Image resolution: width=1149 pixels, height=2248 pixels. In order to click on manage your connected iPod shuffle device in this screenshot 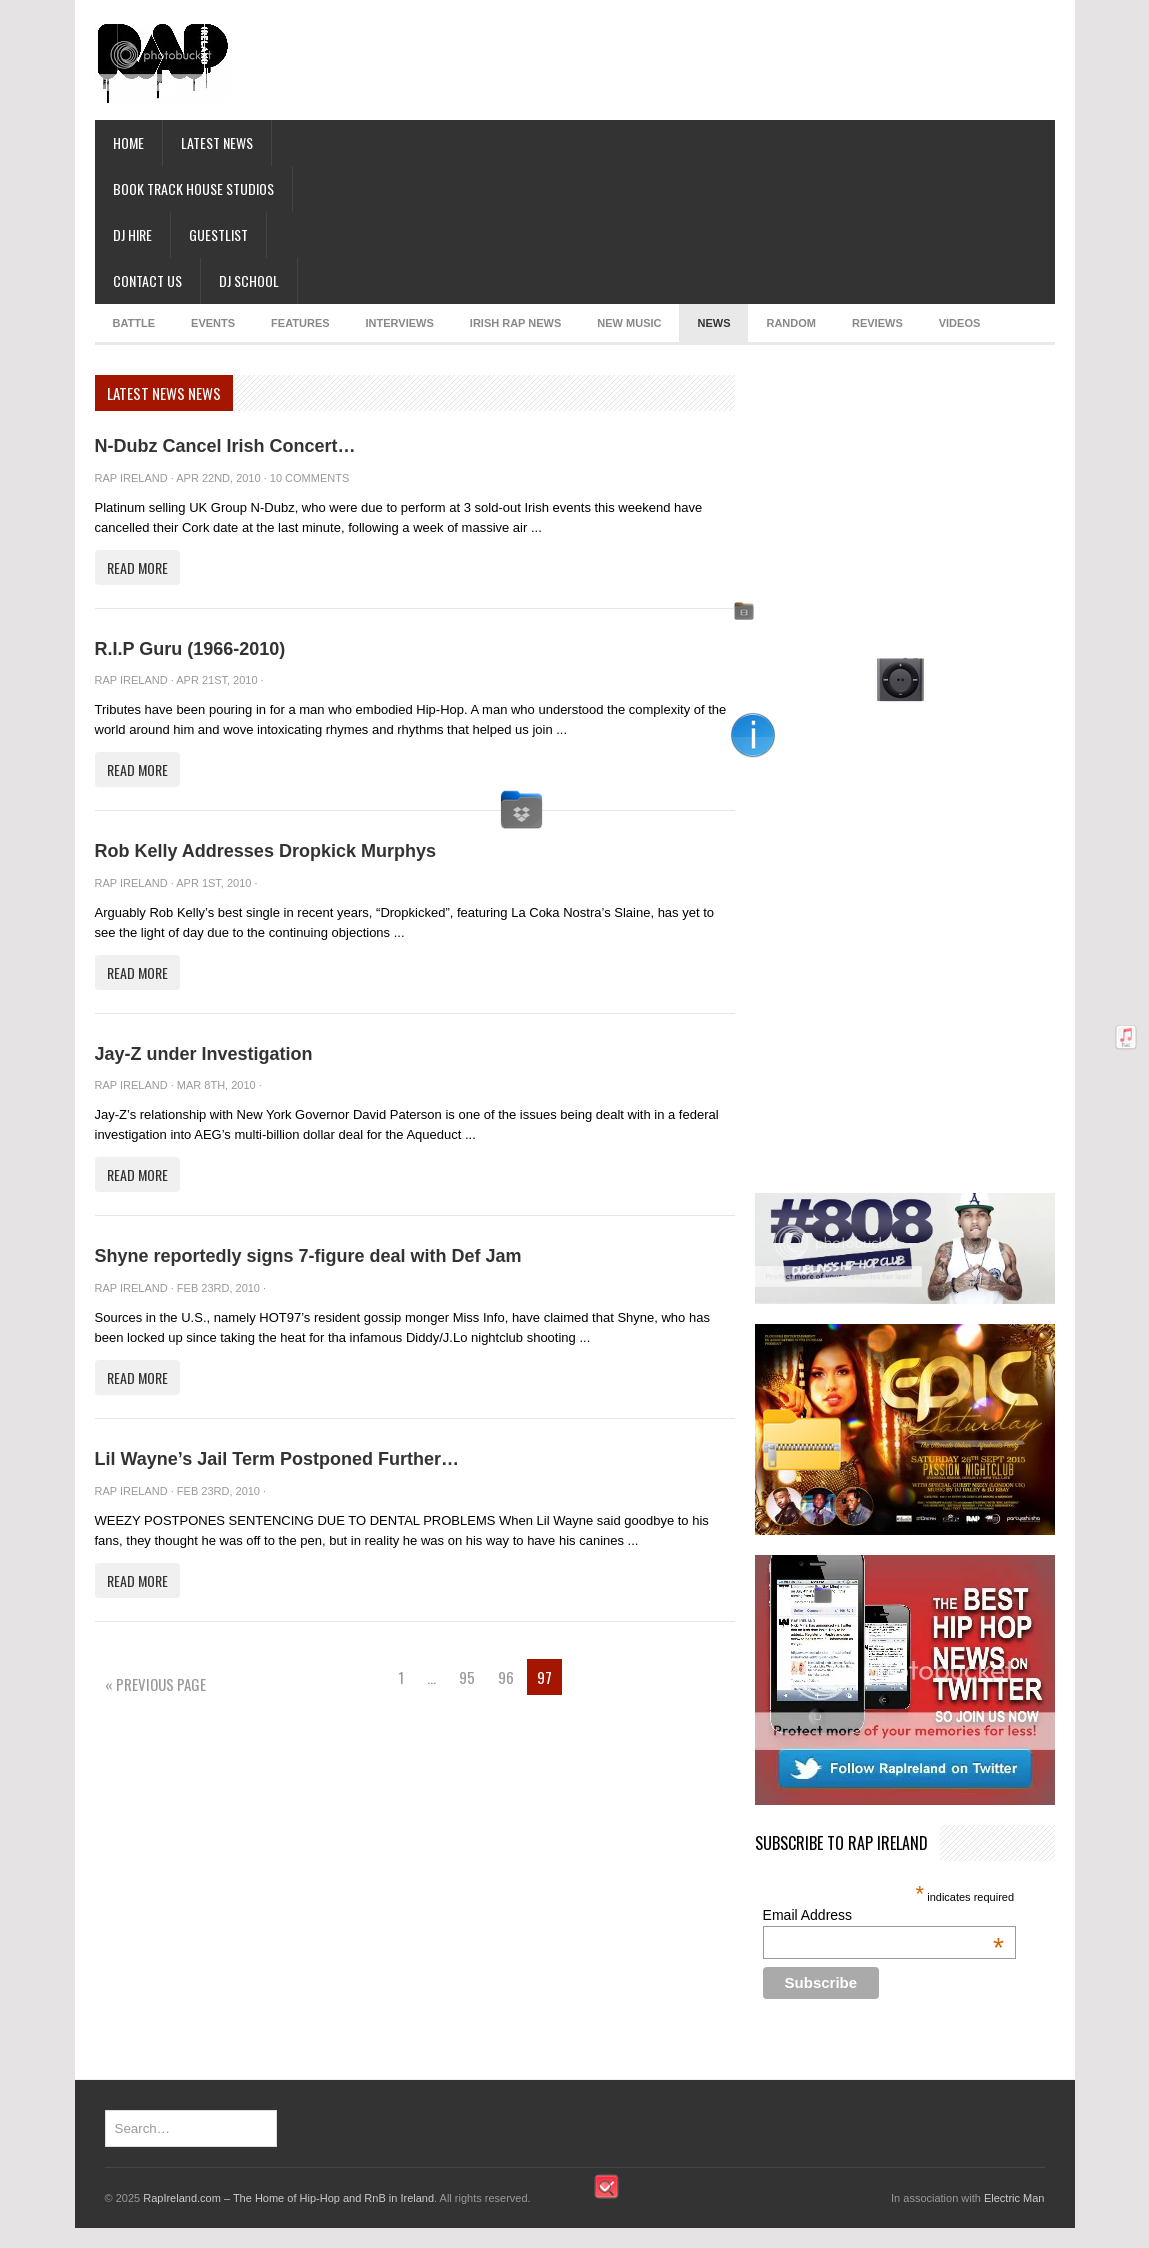, I will do `click(900, 679)`.